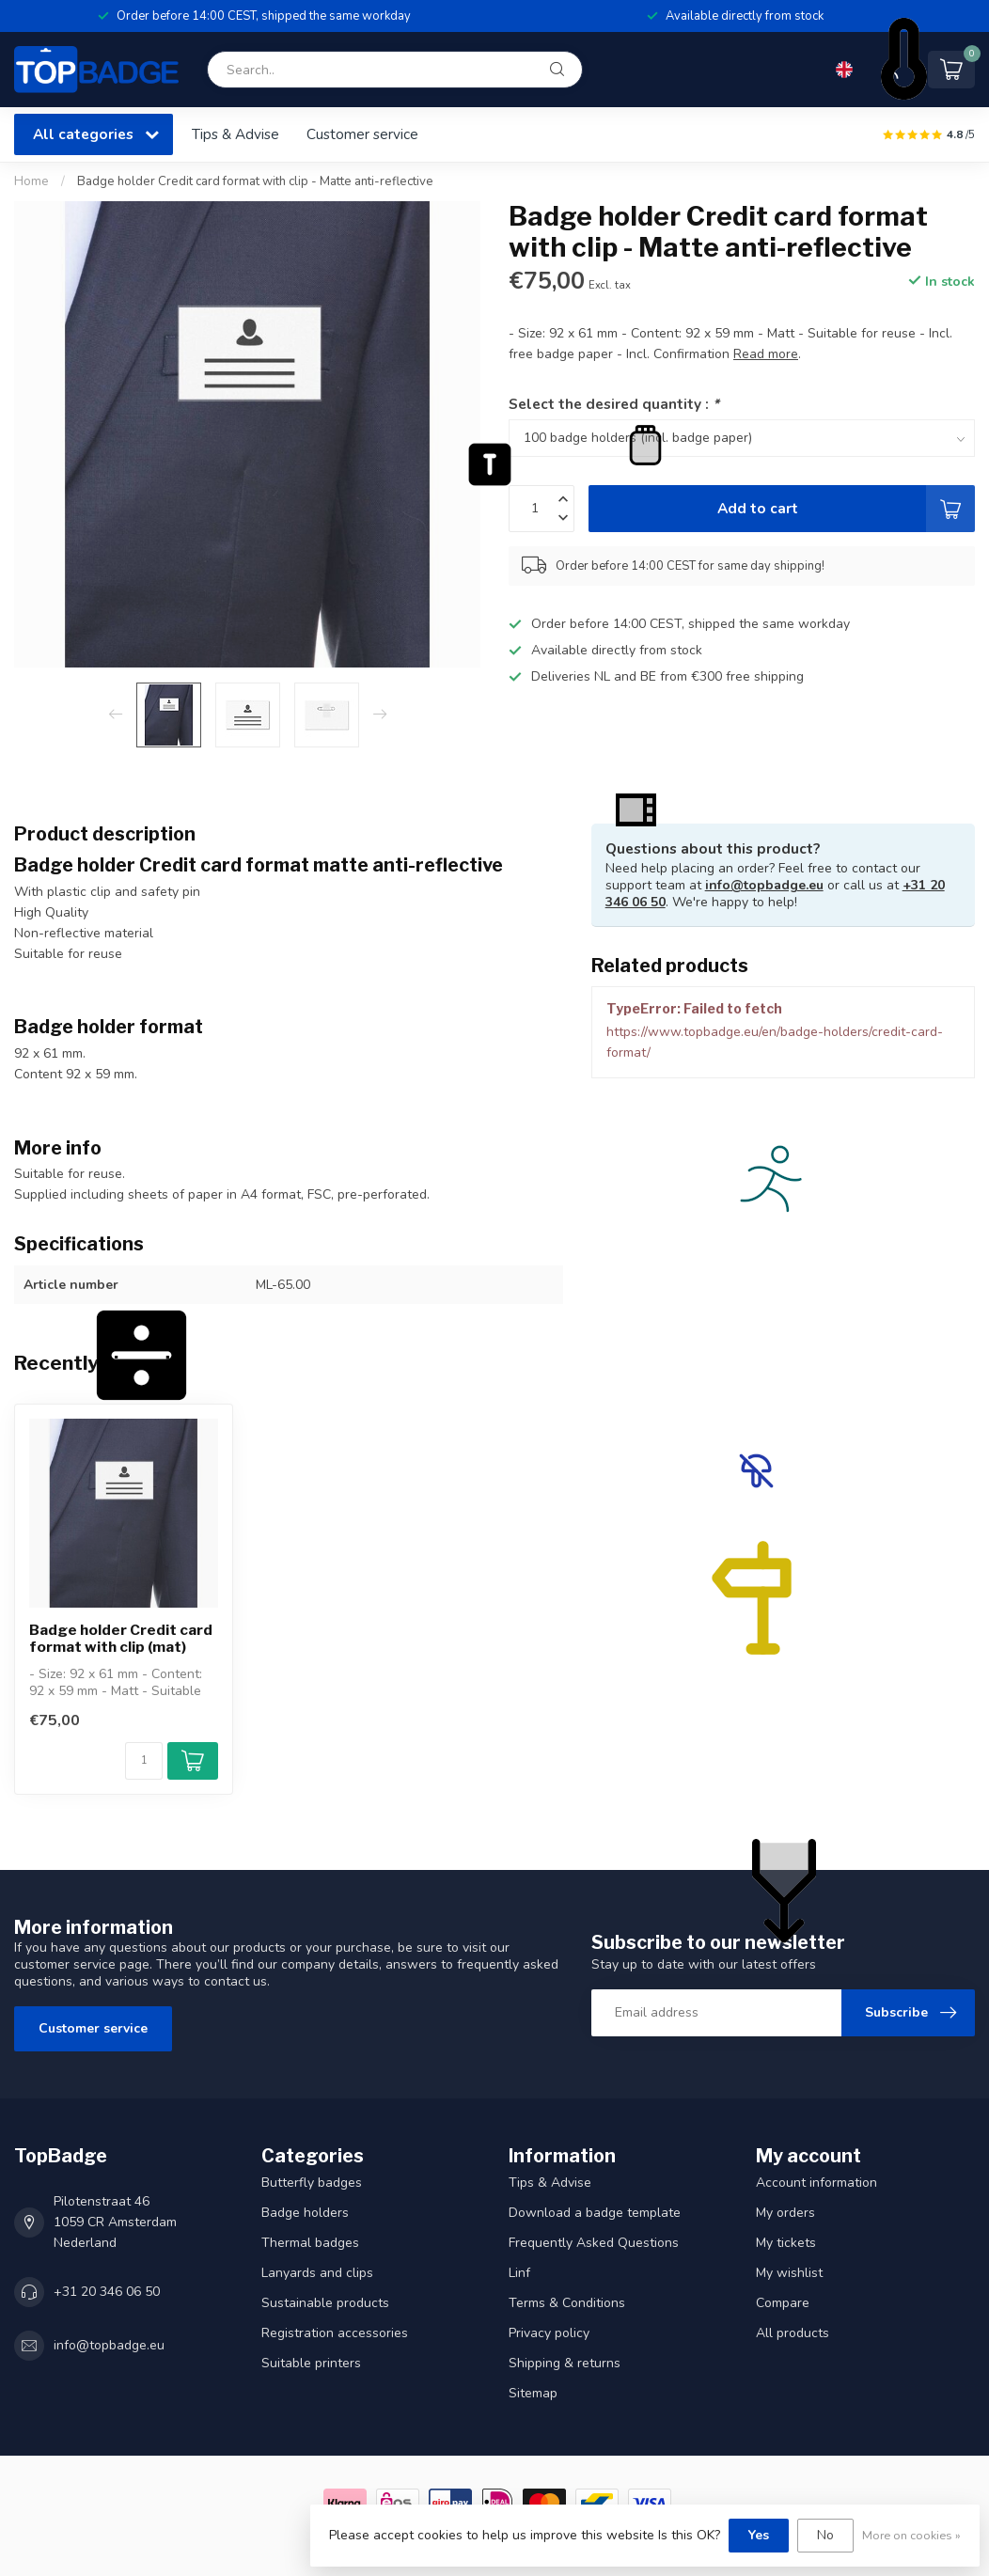 This screenshot has height=2576, width=989. What do you see at coordinates (903, 58) in the screenshot?
I see `indicates high temperature or maximum heat level` at bounding box center [903, 58].